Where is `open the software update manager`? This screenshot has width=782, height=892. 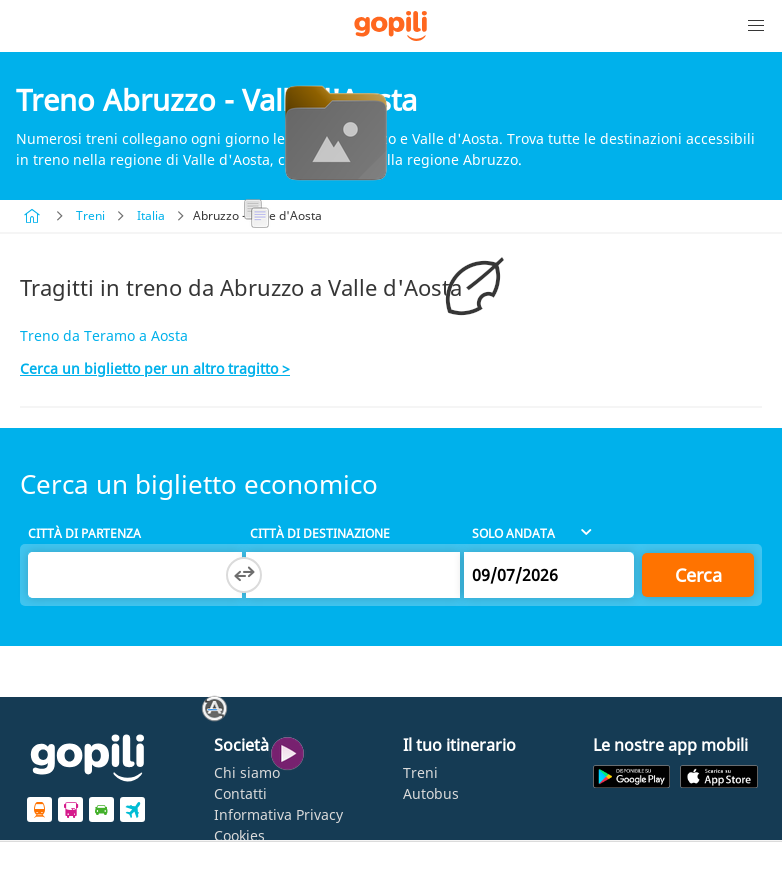 open the software update manager is located at coordinates (214, 708).